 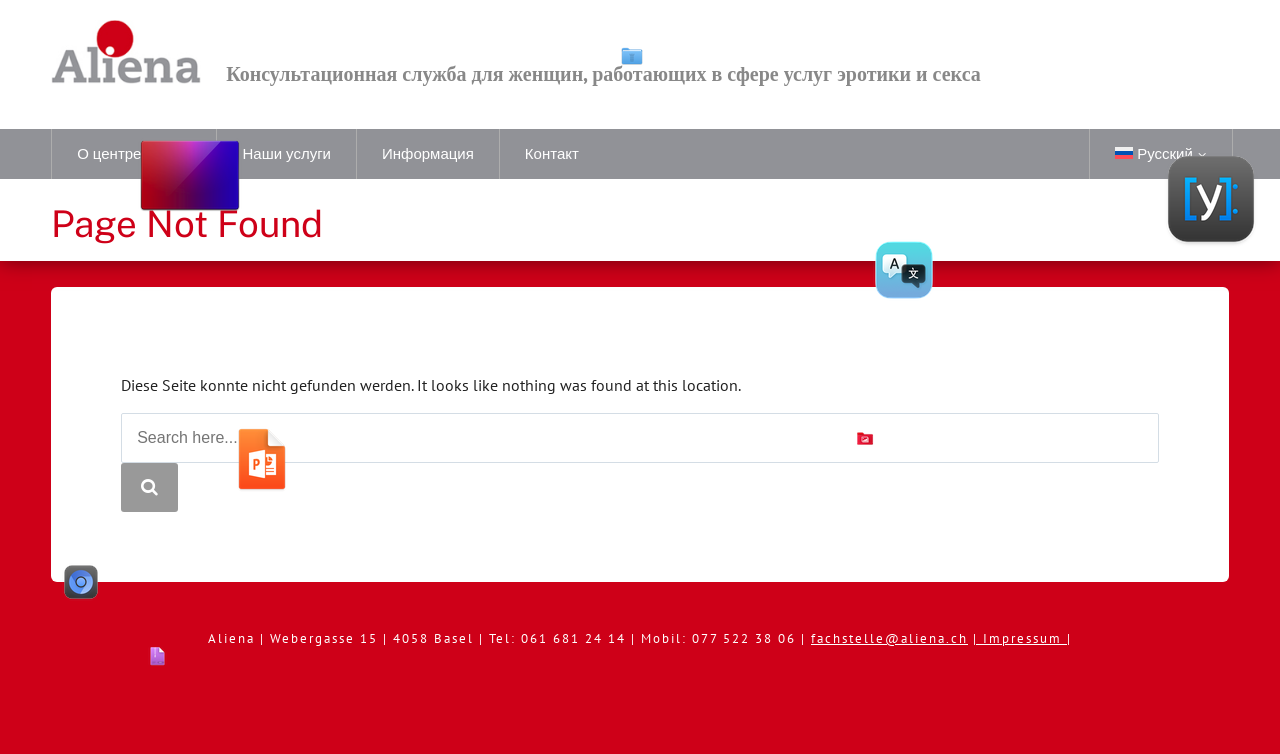 What do you see at coordinates (190, 175) in the screenshot?
I see `access your media library in iMovie` at bounding box center [190, 175].